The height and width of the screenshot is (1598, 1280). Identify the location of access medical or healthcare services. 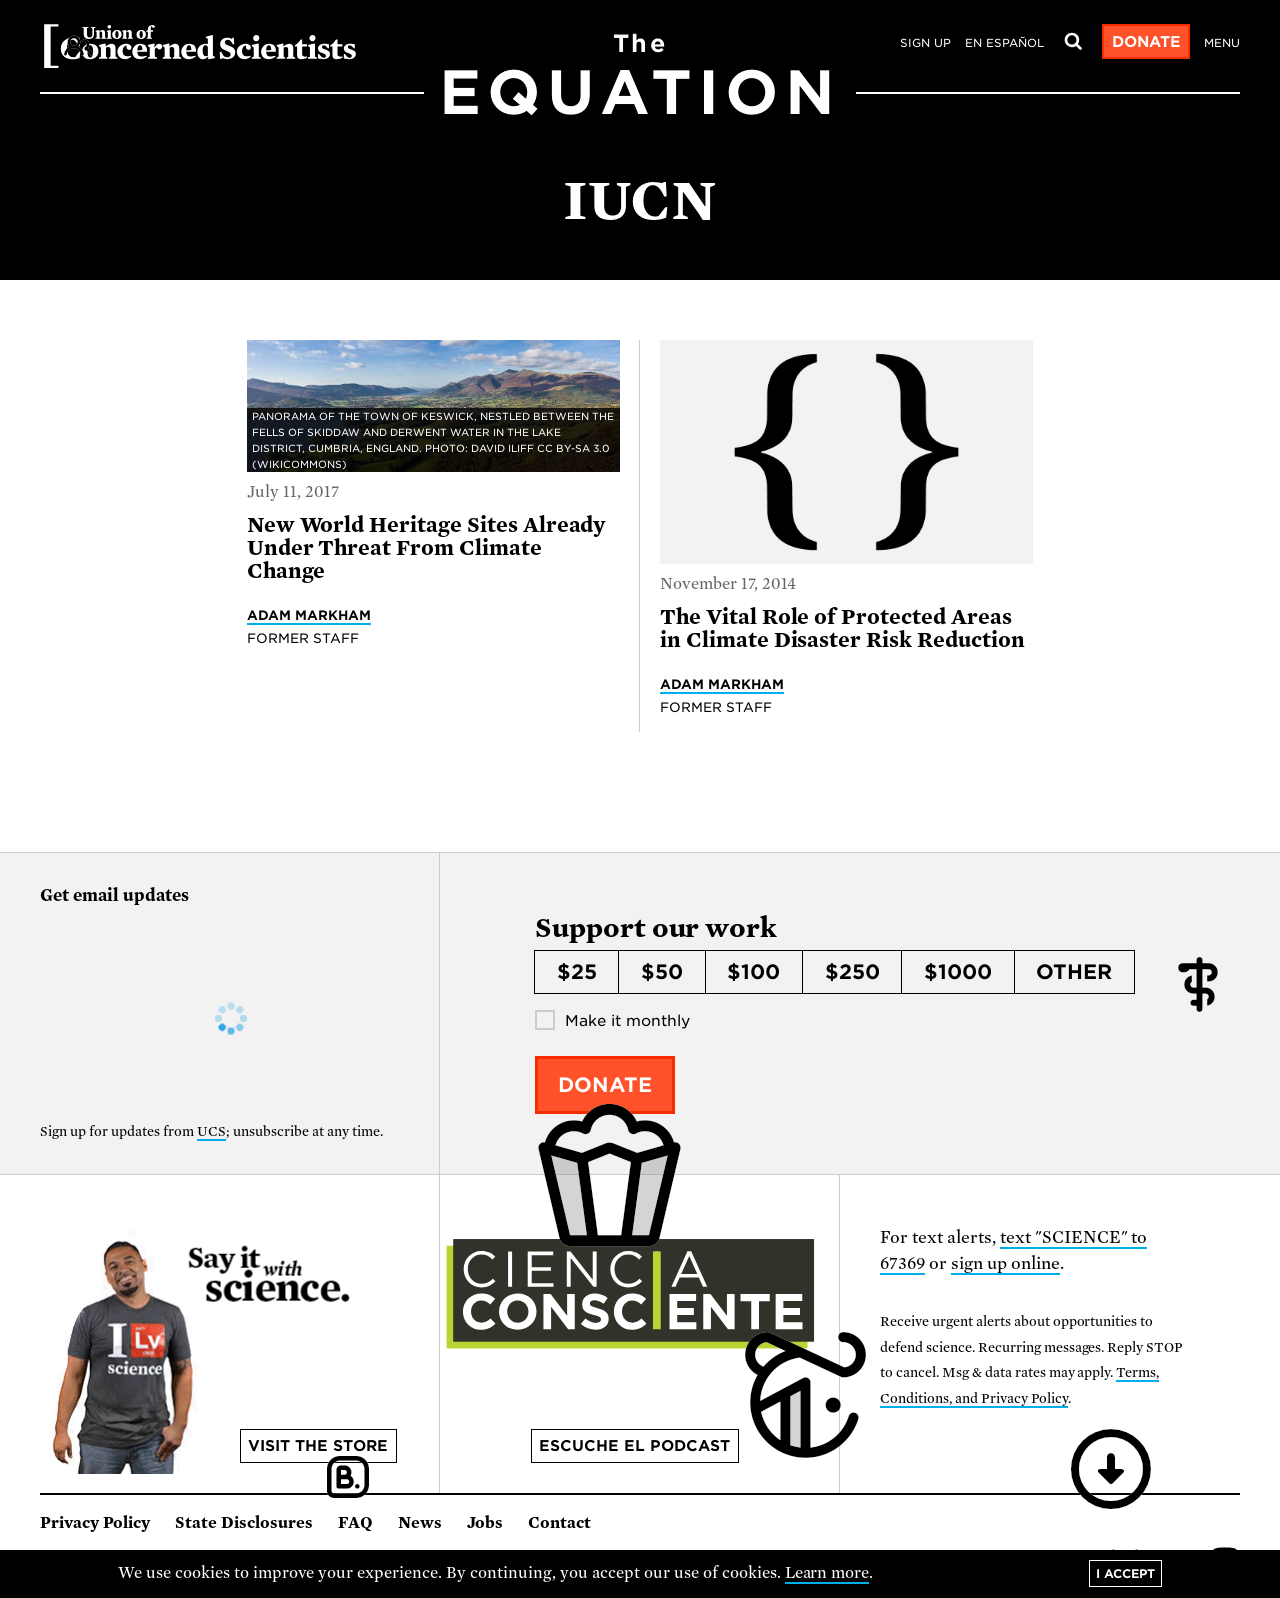
(1199, 984).